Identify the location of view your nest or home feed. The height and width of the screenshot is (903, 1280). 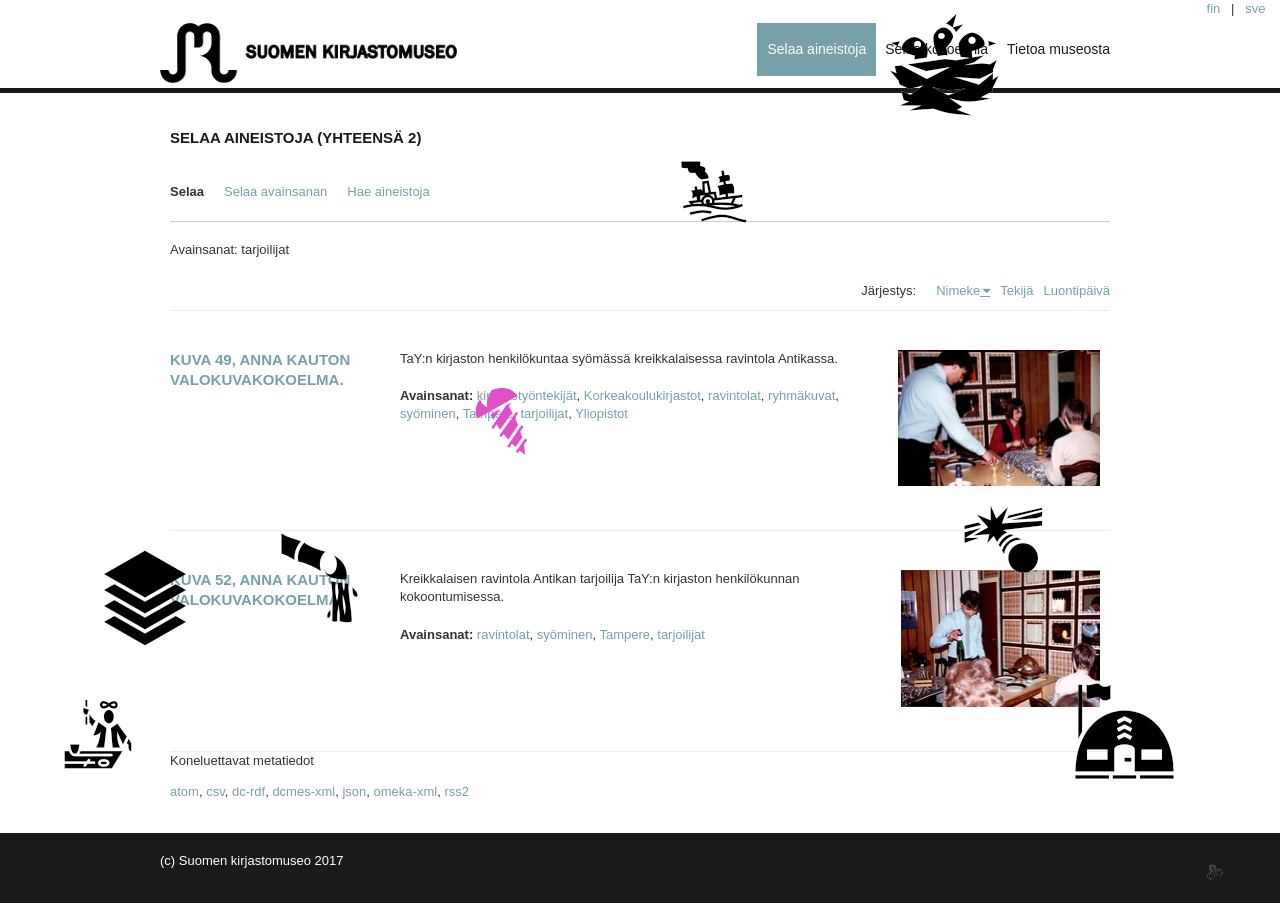
(943, 63).